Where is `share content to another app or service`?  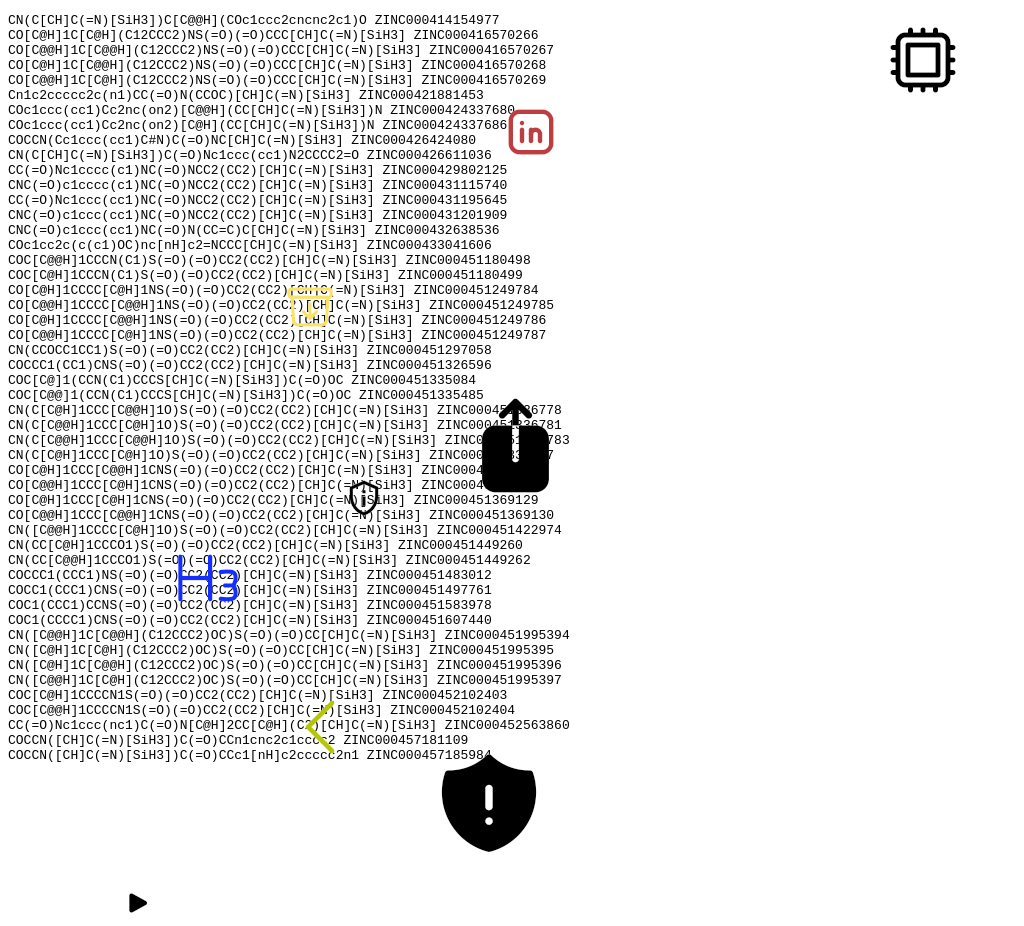 share content to another app or service is located at coordinates (515, 445).